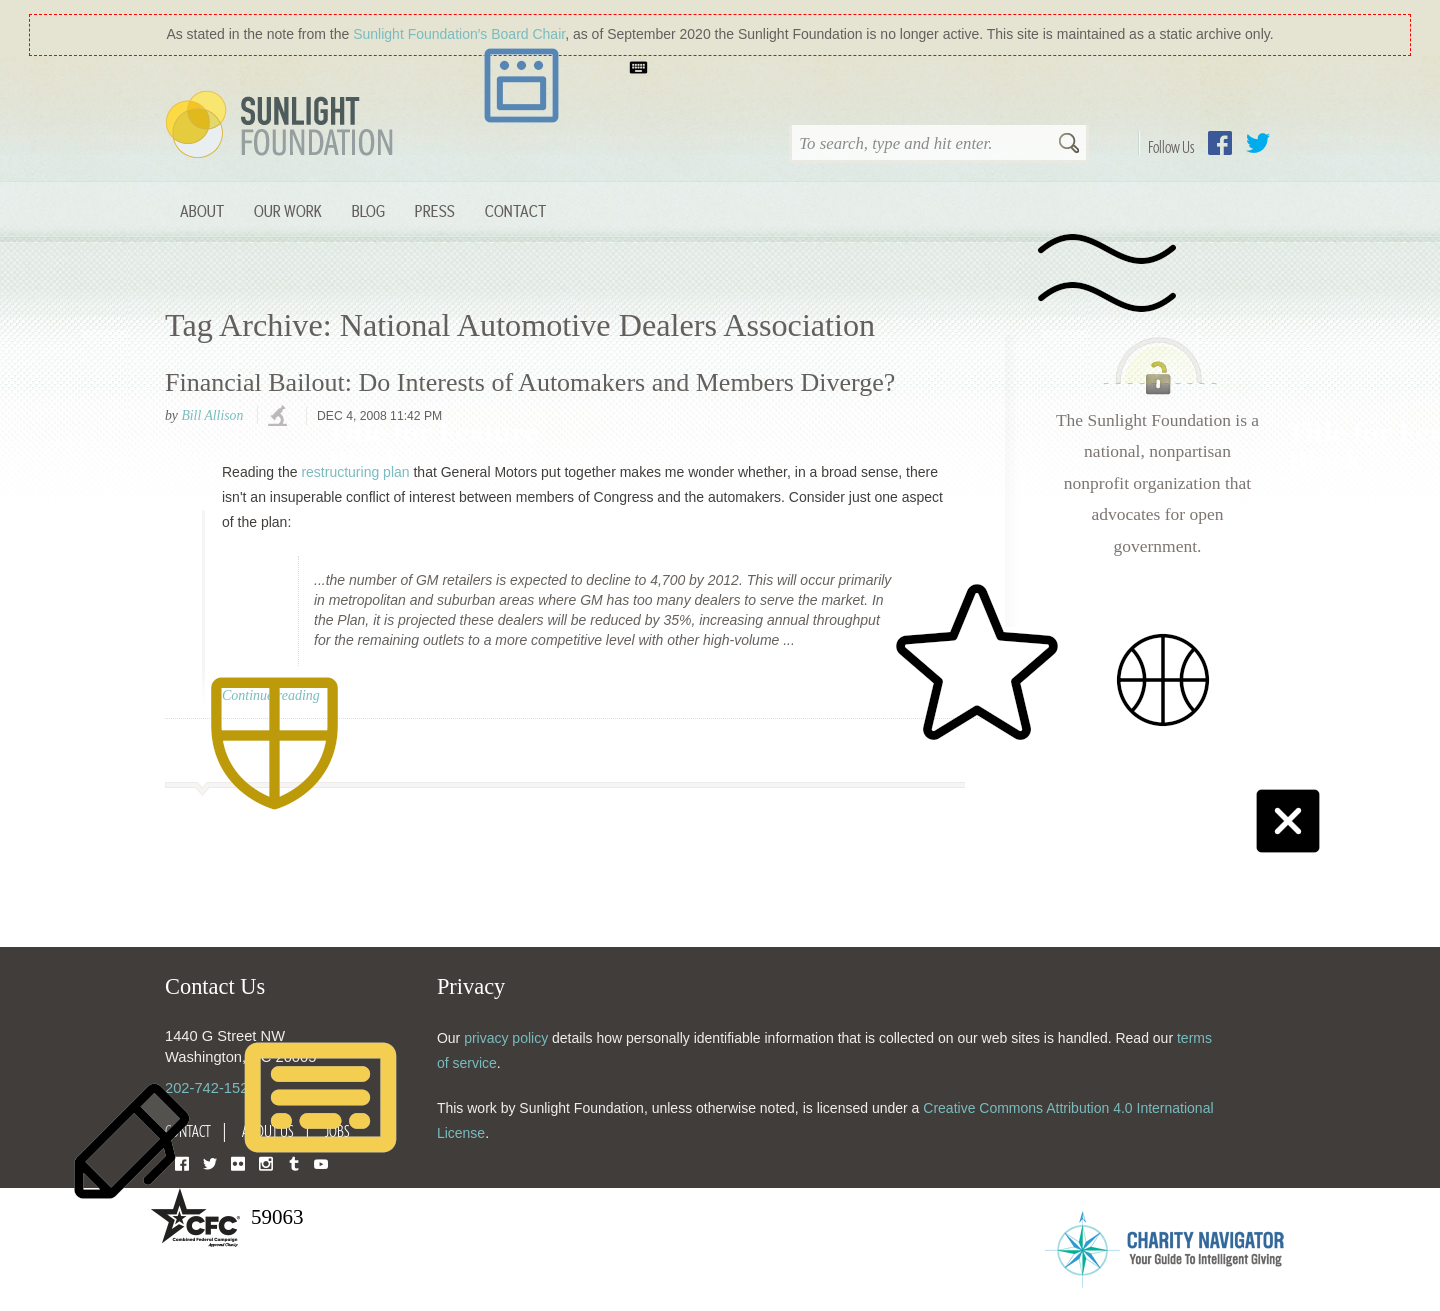 The image size is (1440, 1311). I want to click on open the on-screen keyboard, so click(638, 67).